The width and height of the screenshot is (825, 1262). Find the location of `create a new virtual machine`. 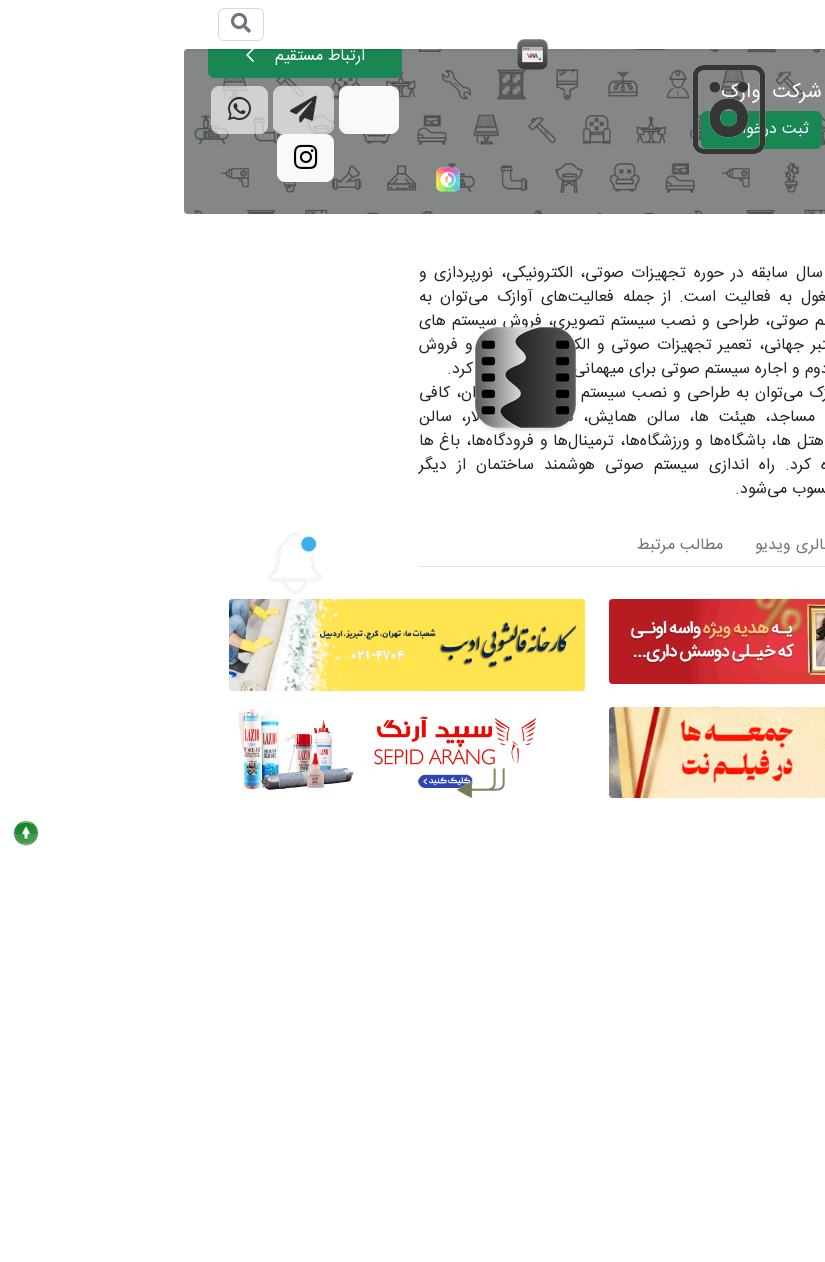

create a new virtual machine is located at coordinates (532, 54).